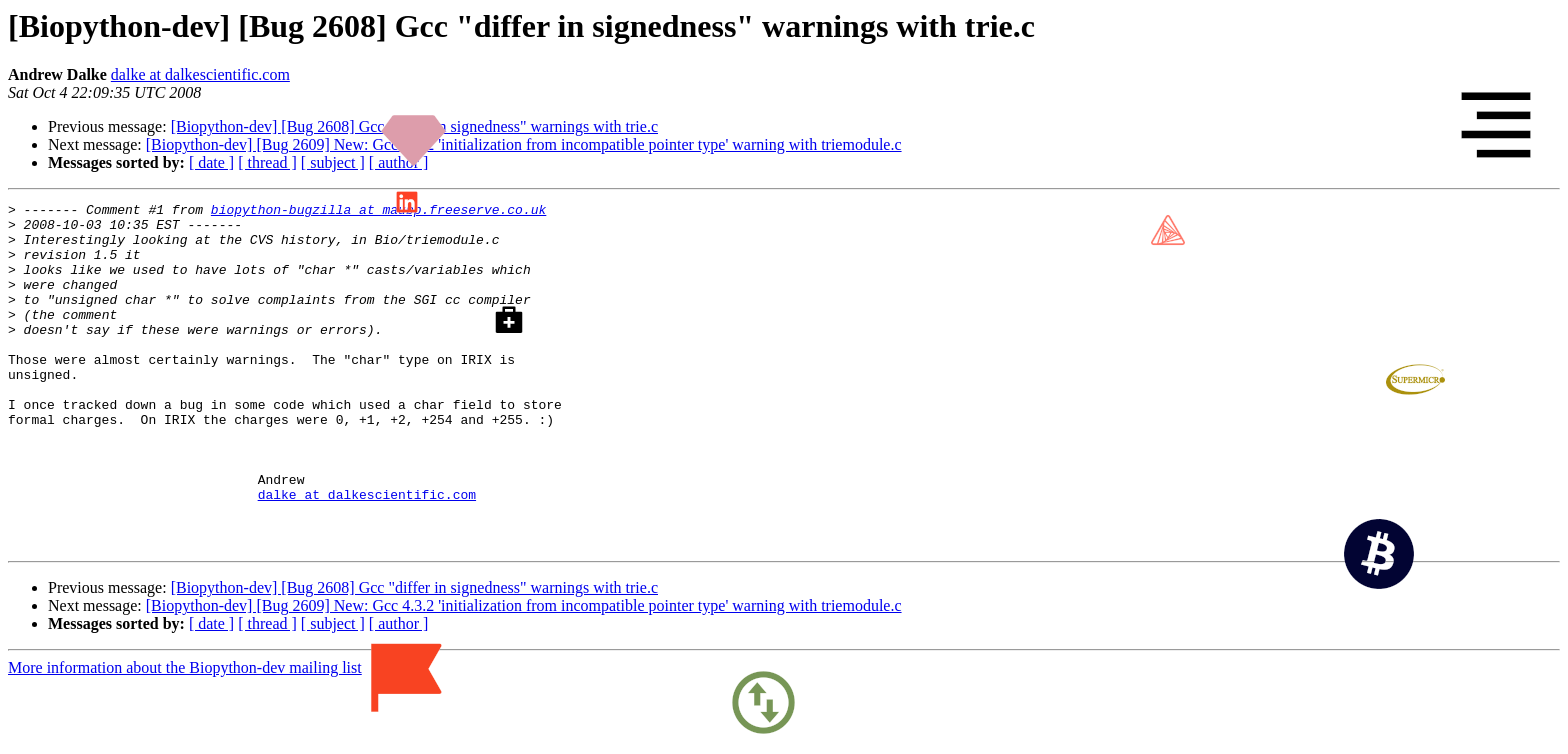  Describe the element at coordinates (1415, 379) in the screenshot. I see `Supermicro company logo` at that location.